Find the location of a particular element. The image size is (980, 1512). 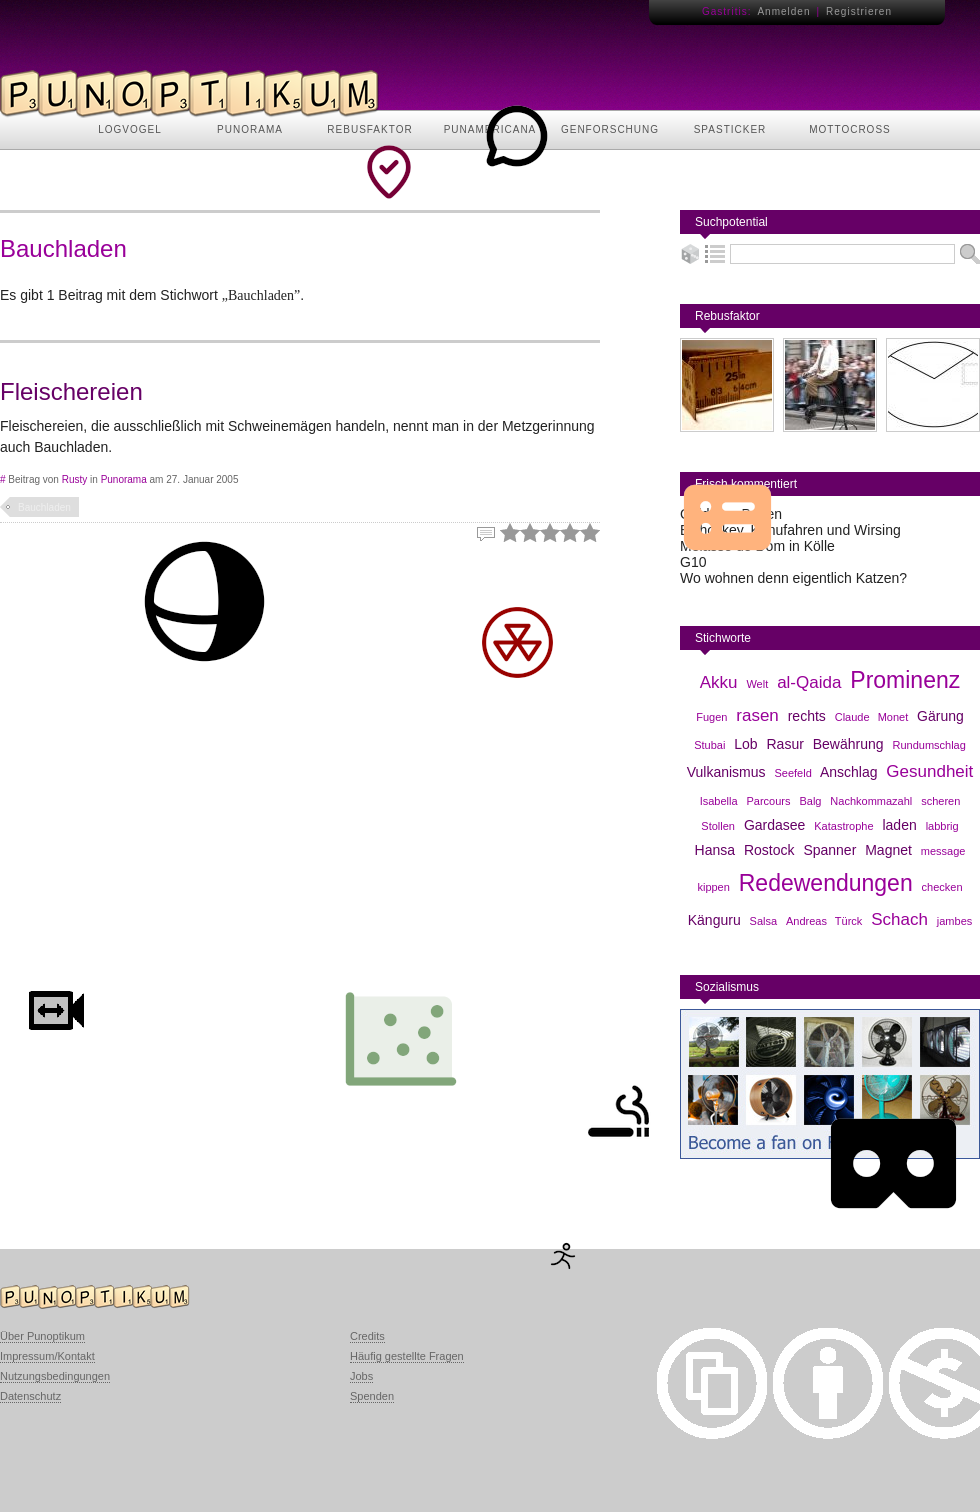

open chat or messaging is located at coordinates (517, 136).